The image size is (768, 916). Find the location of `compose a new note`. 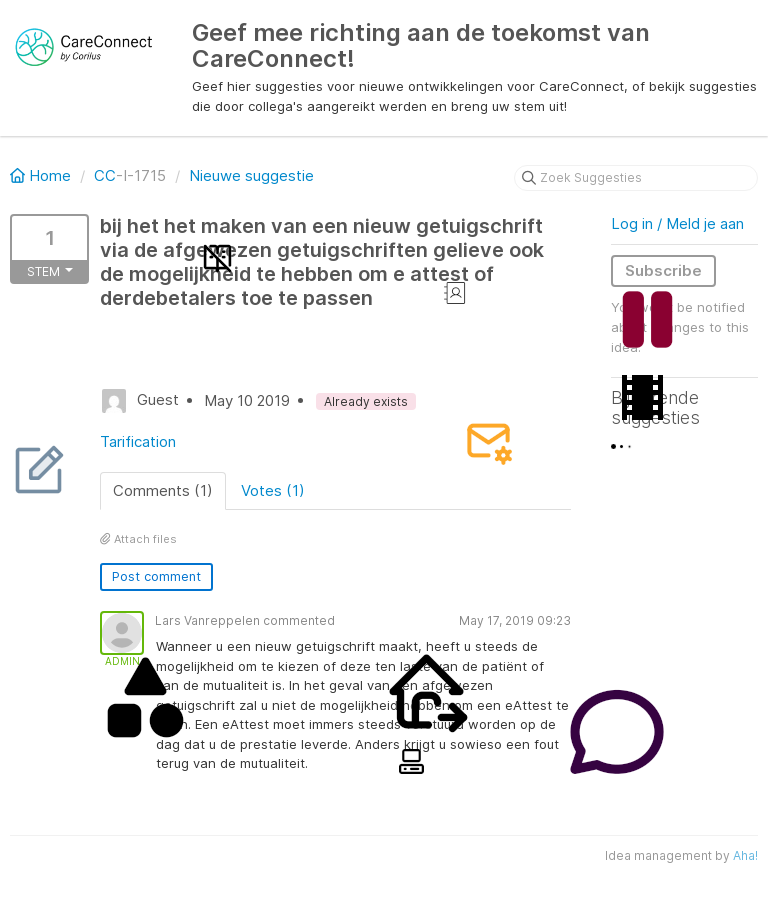

compose a new note is located at coordinates (38, 470).